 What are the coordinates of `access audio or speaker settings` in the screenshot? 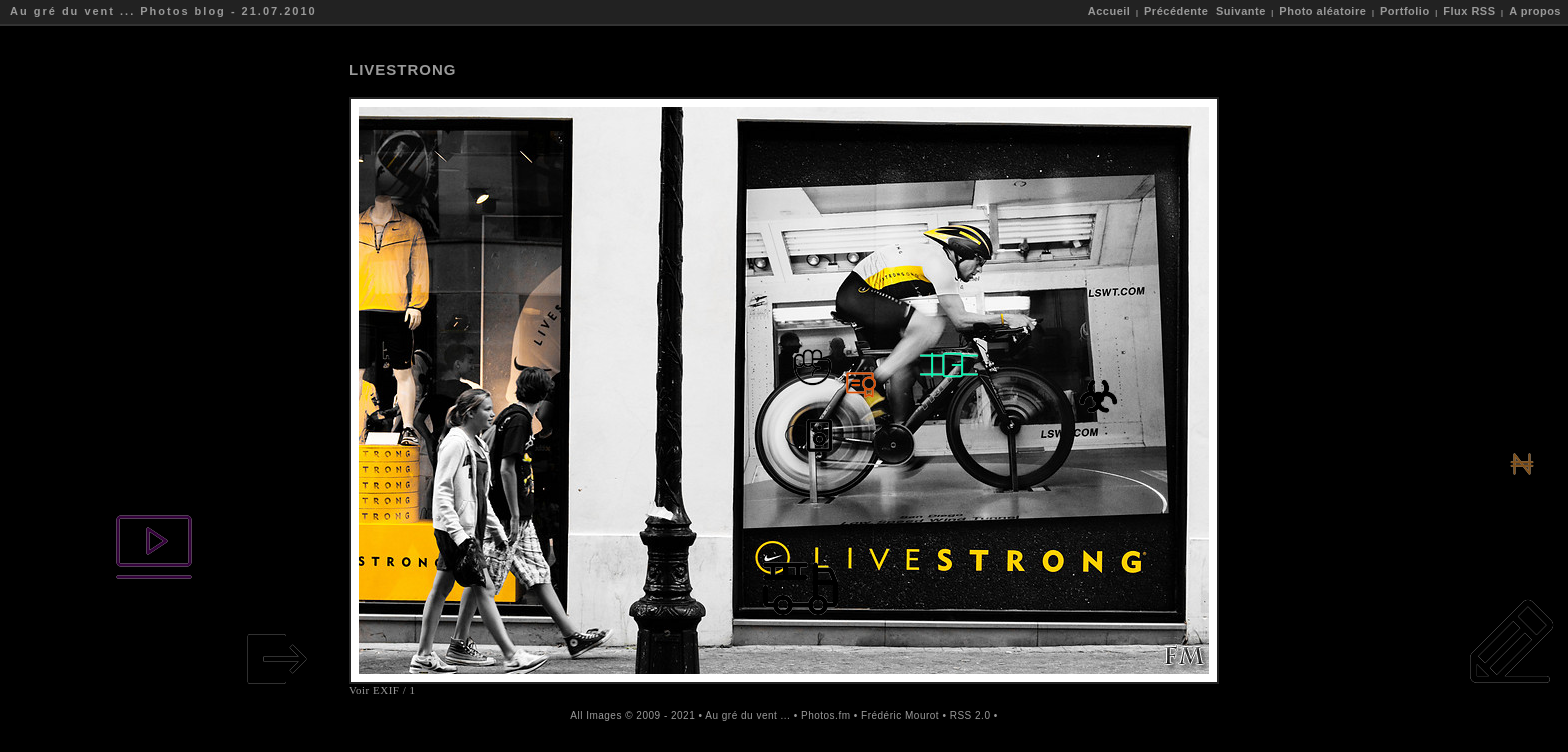 It's located at (819, 435).